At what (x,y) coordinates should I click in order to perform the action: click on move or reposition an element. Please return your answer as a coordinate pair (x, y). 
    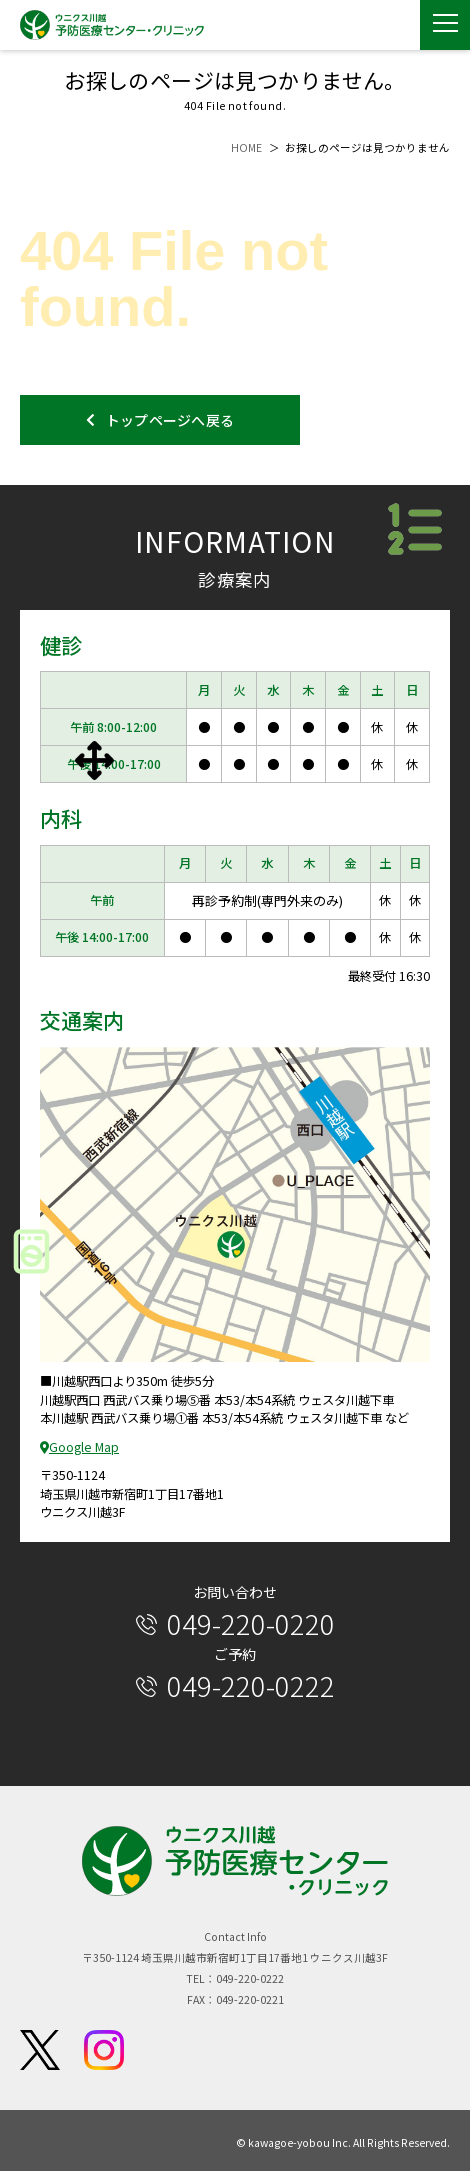
    Looking at the image, I should click on (94, 760).